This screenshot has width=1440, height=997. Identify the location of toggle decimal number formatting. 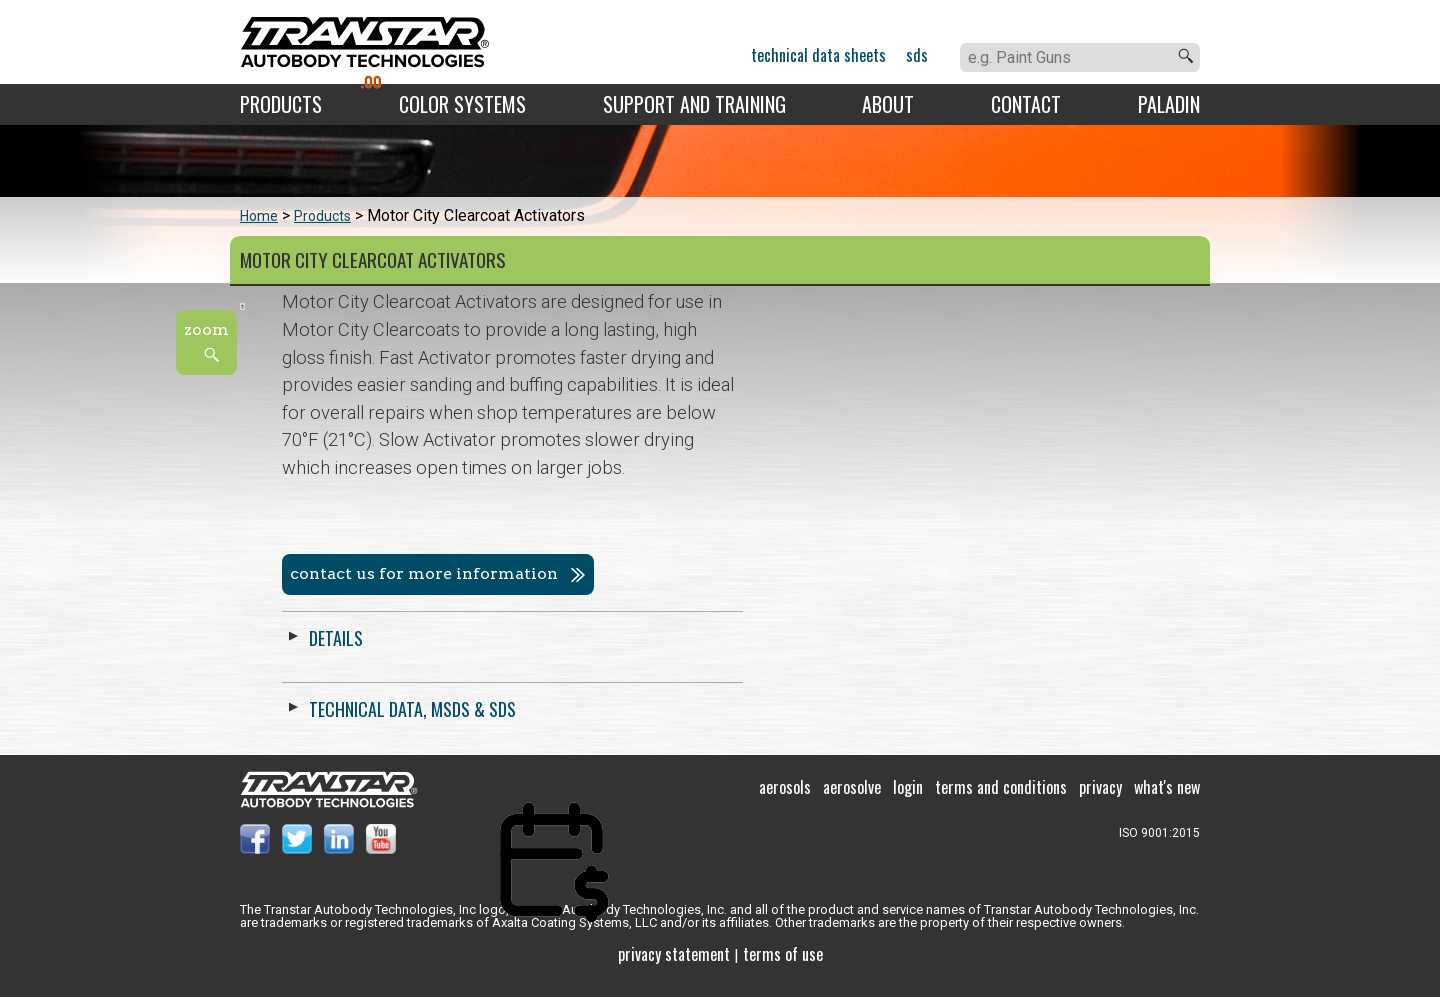
(371, 82).